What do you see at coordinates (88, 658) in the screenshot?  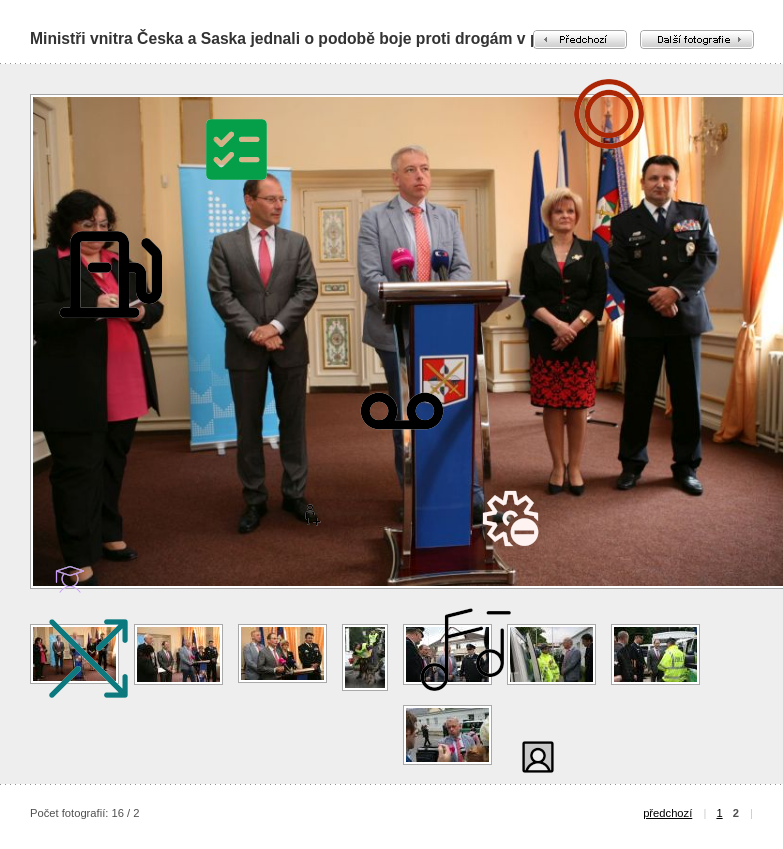 I see `shuffle playback order` at bounding box center [88, 658].